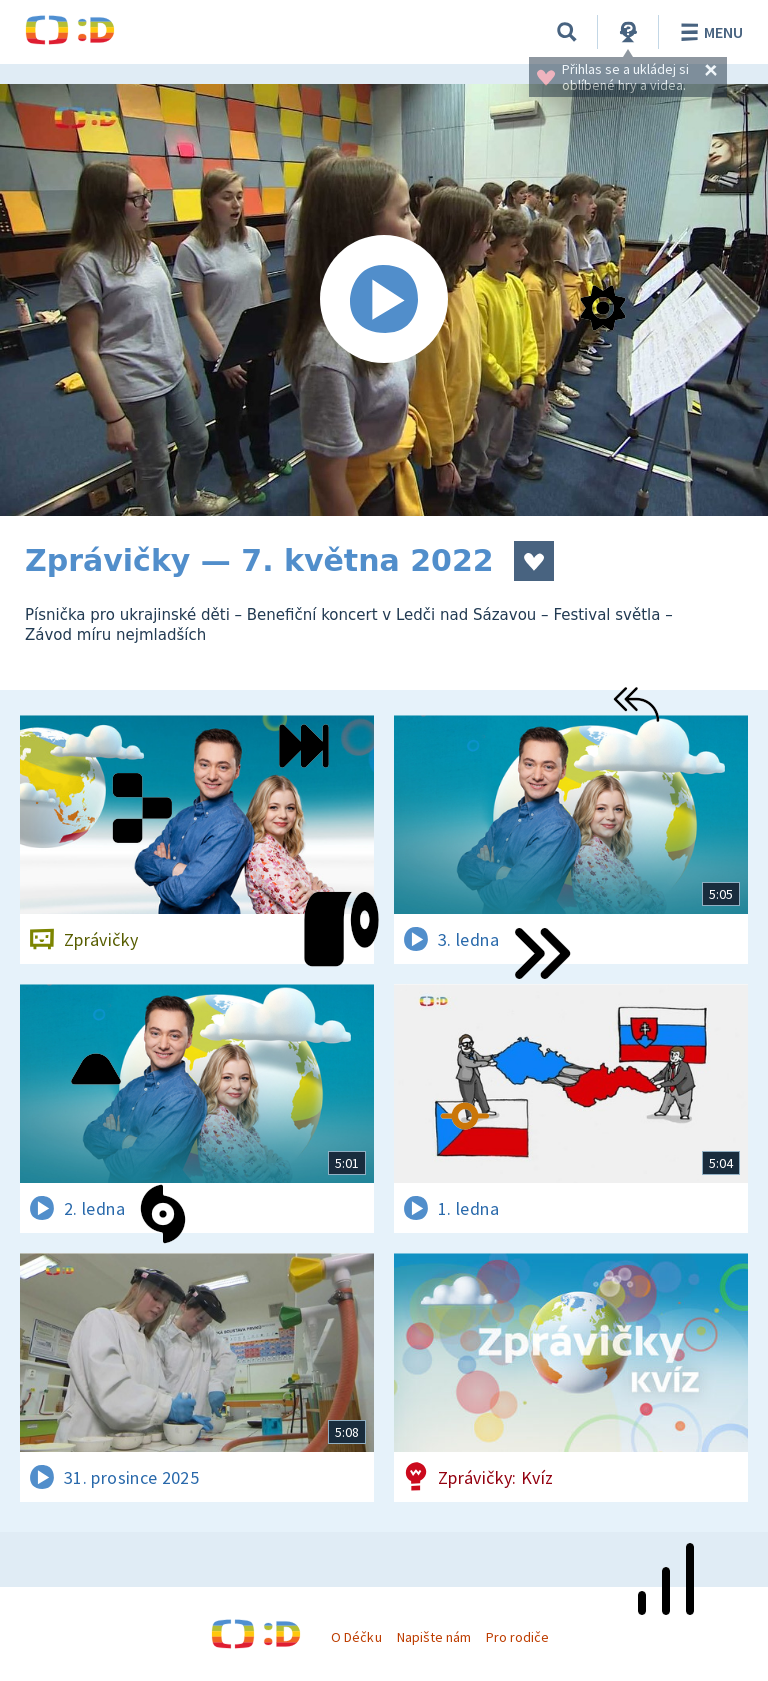 This screenshot has width=768, height=1681. I want to click on skip forward or advance to next item, so click(540, 953).